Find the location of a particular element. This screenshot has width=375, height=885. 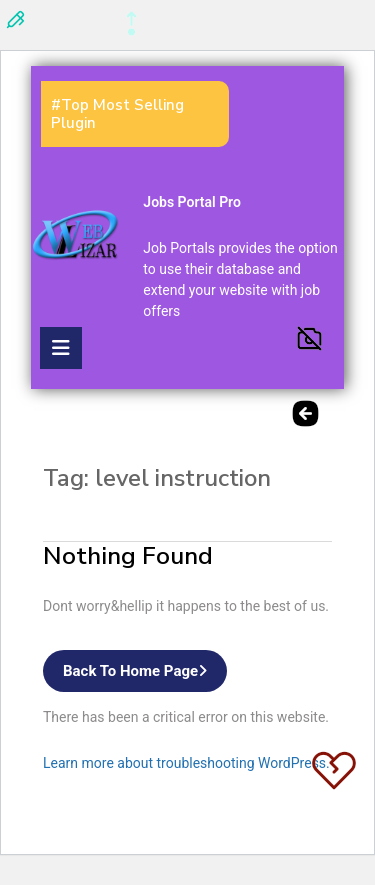

move item up in a list is located at coordinates (131, 23).